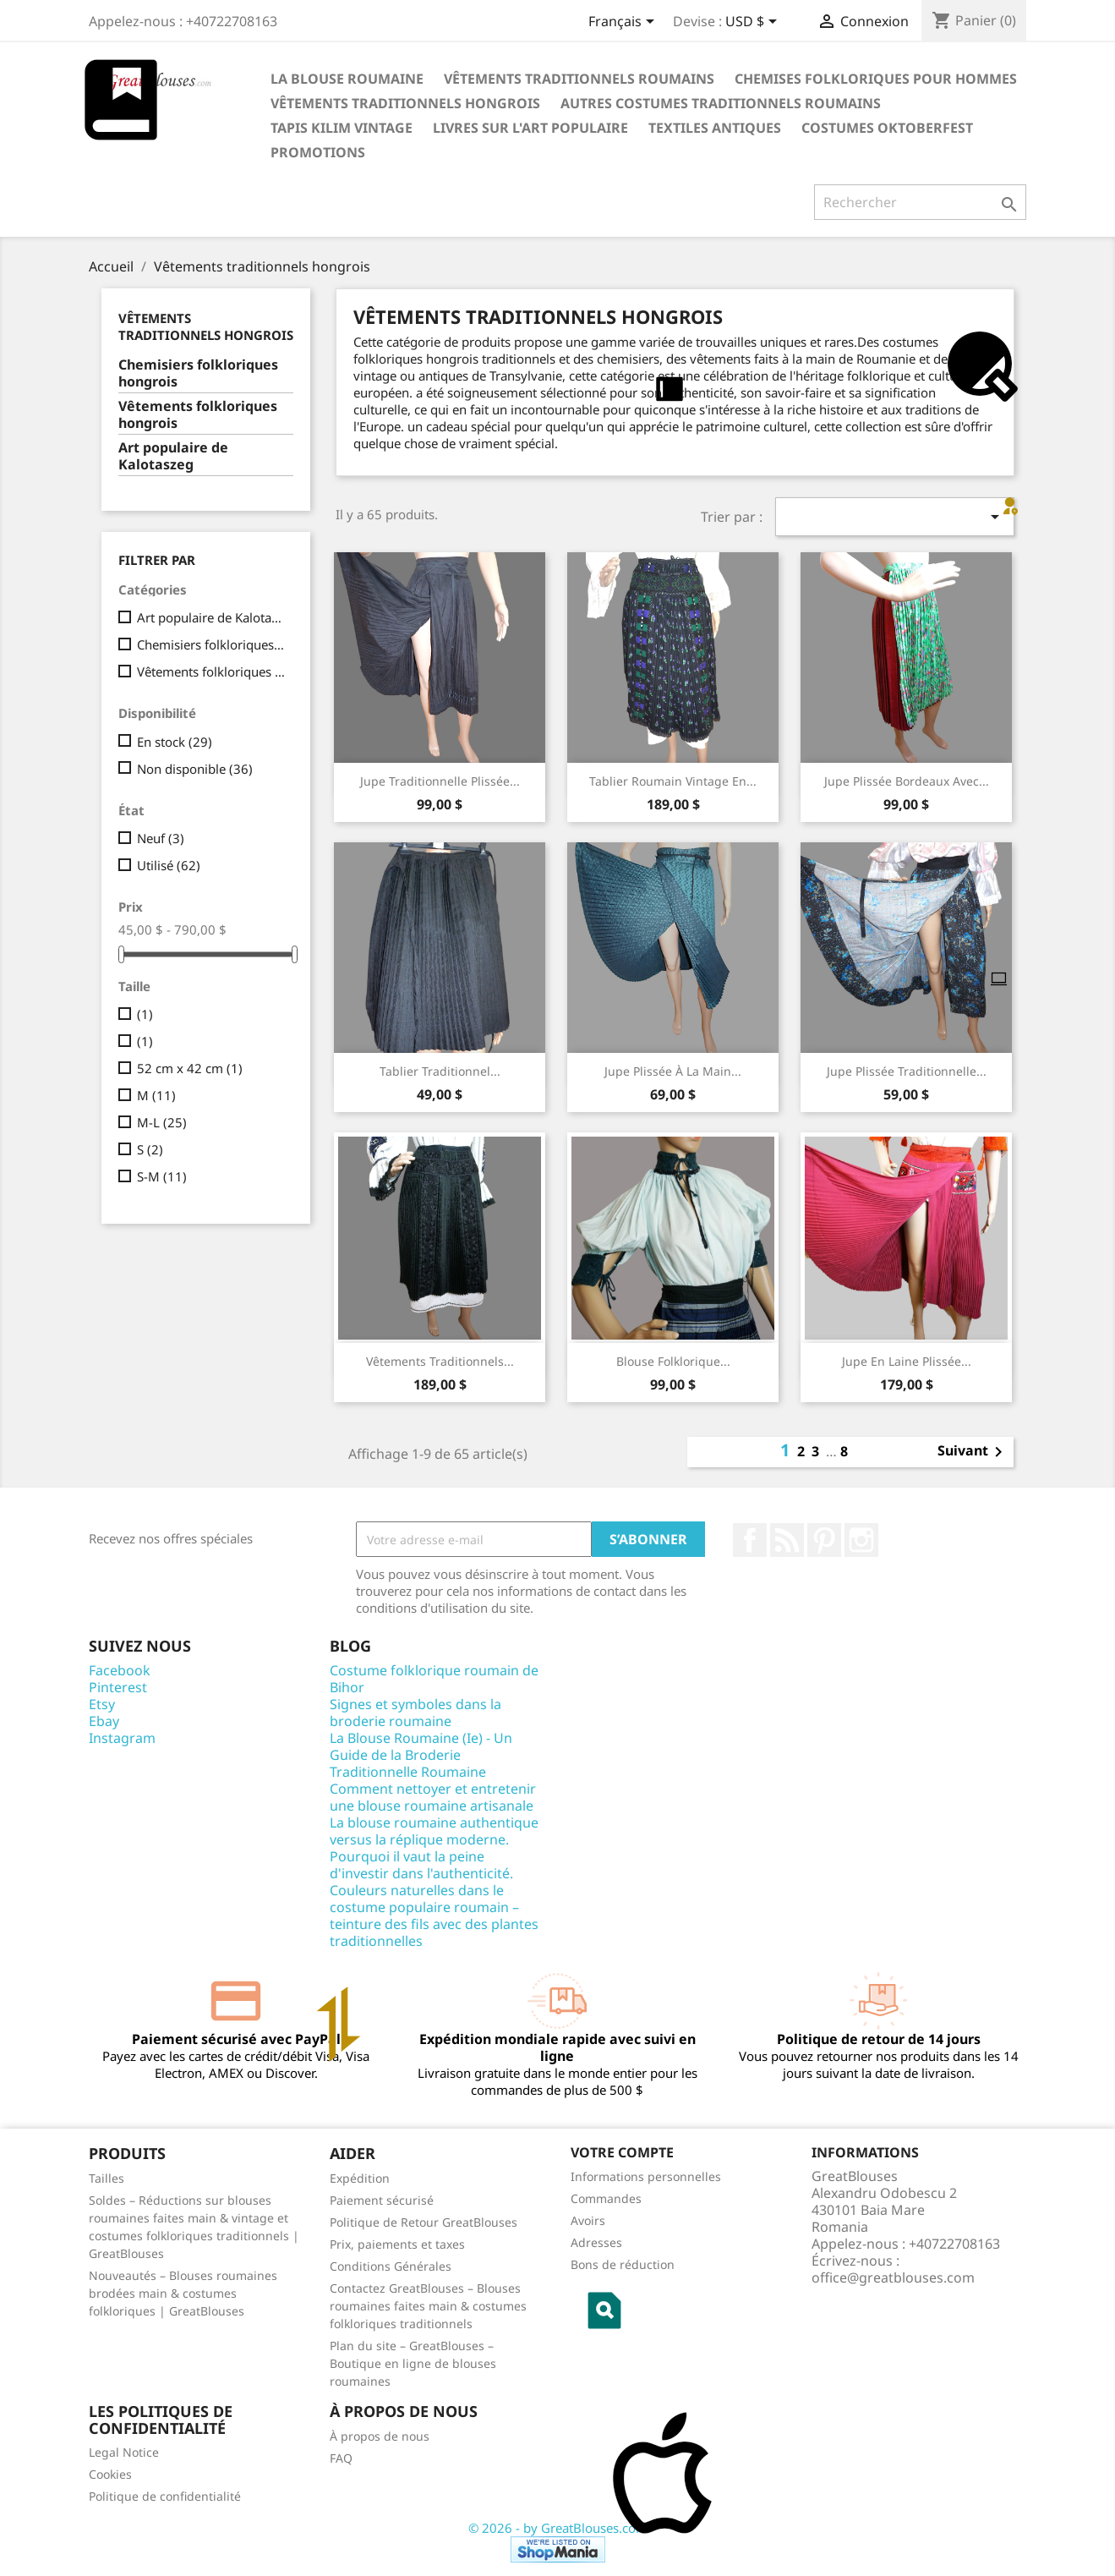  What do you see at coordinates (998, 978) in the screenshot?
I see `view on macbook or laptop device` at bounding box center [998, 978].